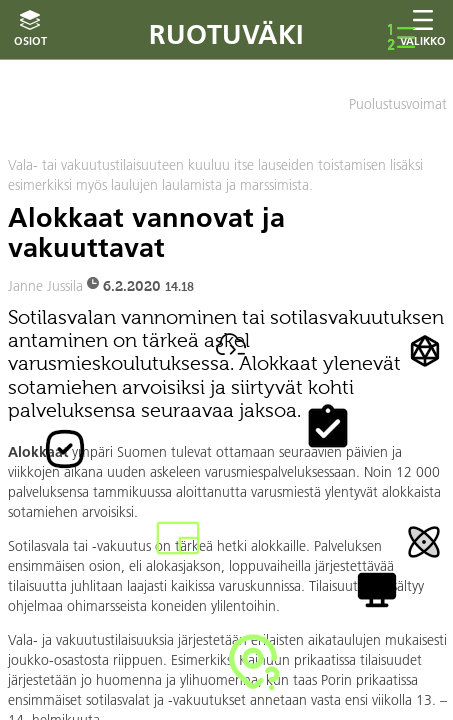 The width and height of the screenshot is (453, 720). I want to click on mark task as complete, so click(65, 449).